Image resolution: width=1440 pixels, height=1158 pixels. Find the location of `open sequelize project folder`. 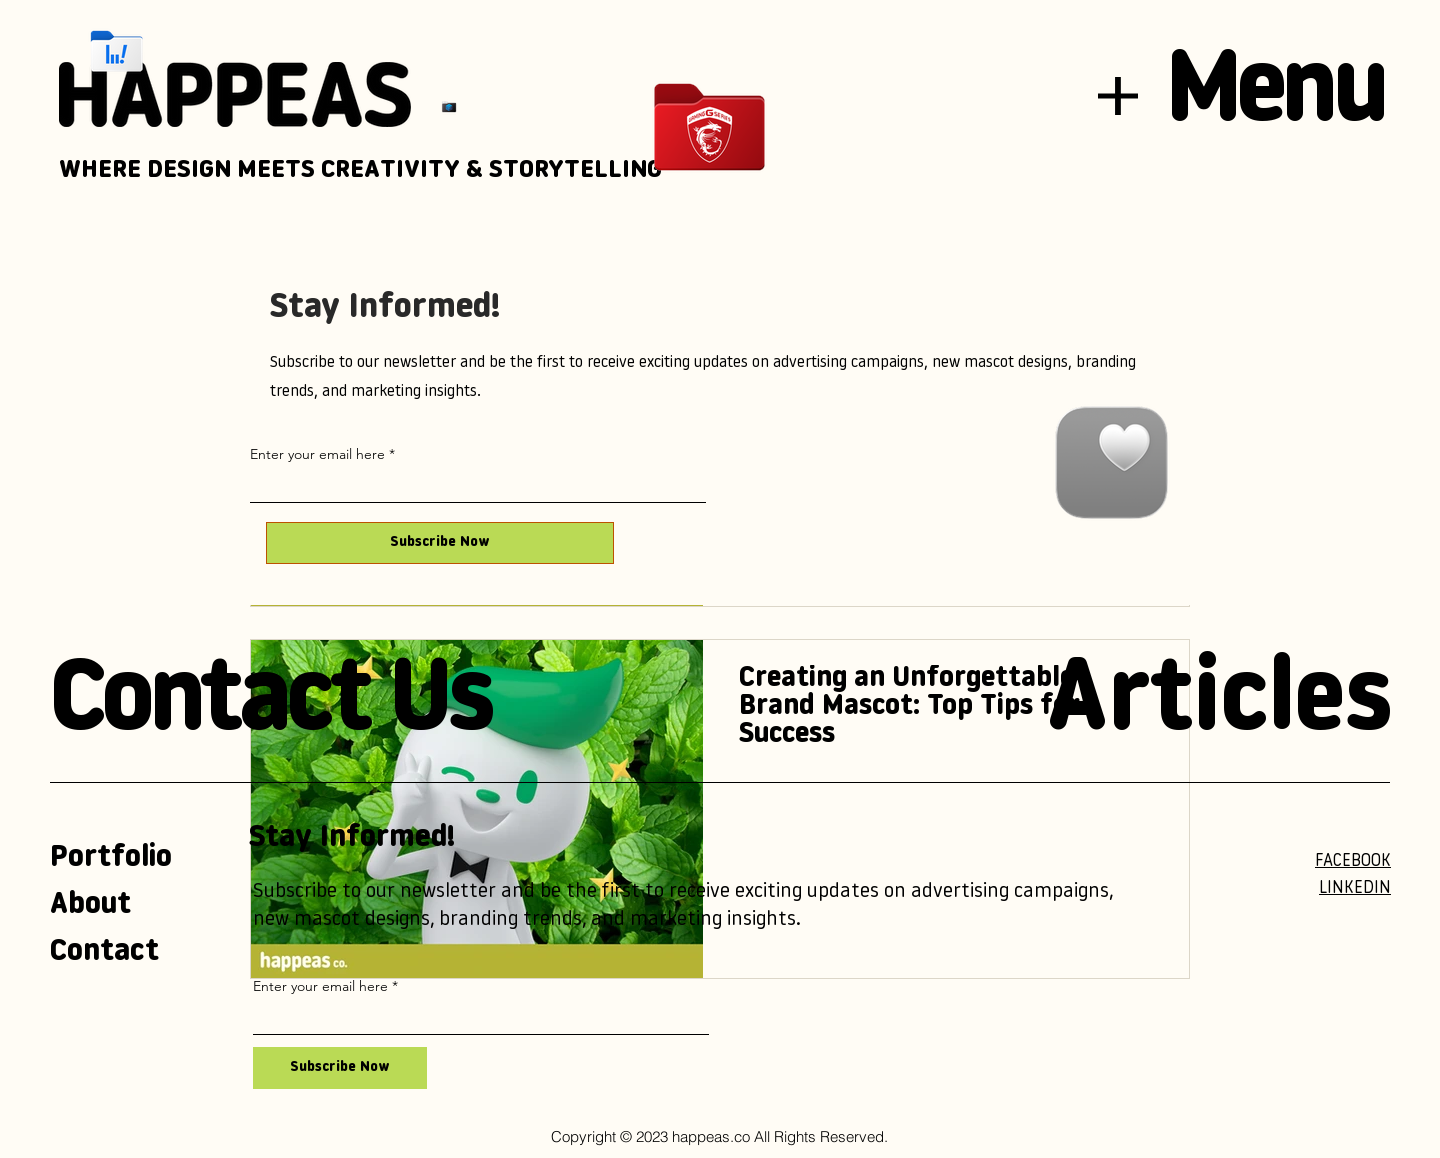

open sequelize project folder is located at coordinates (449, 107).